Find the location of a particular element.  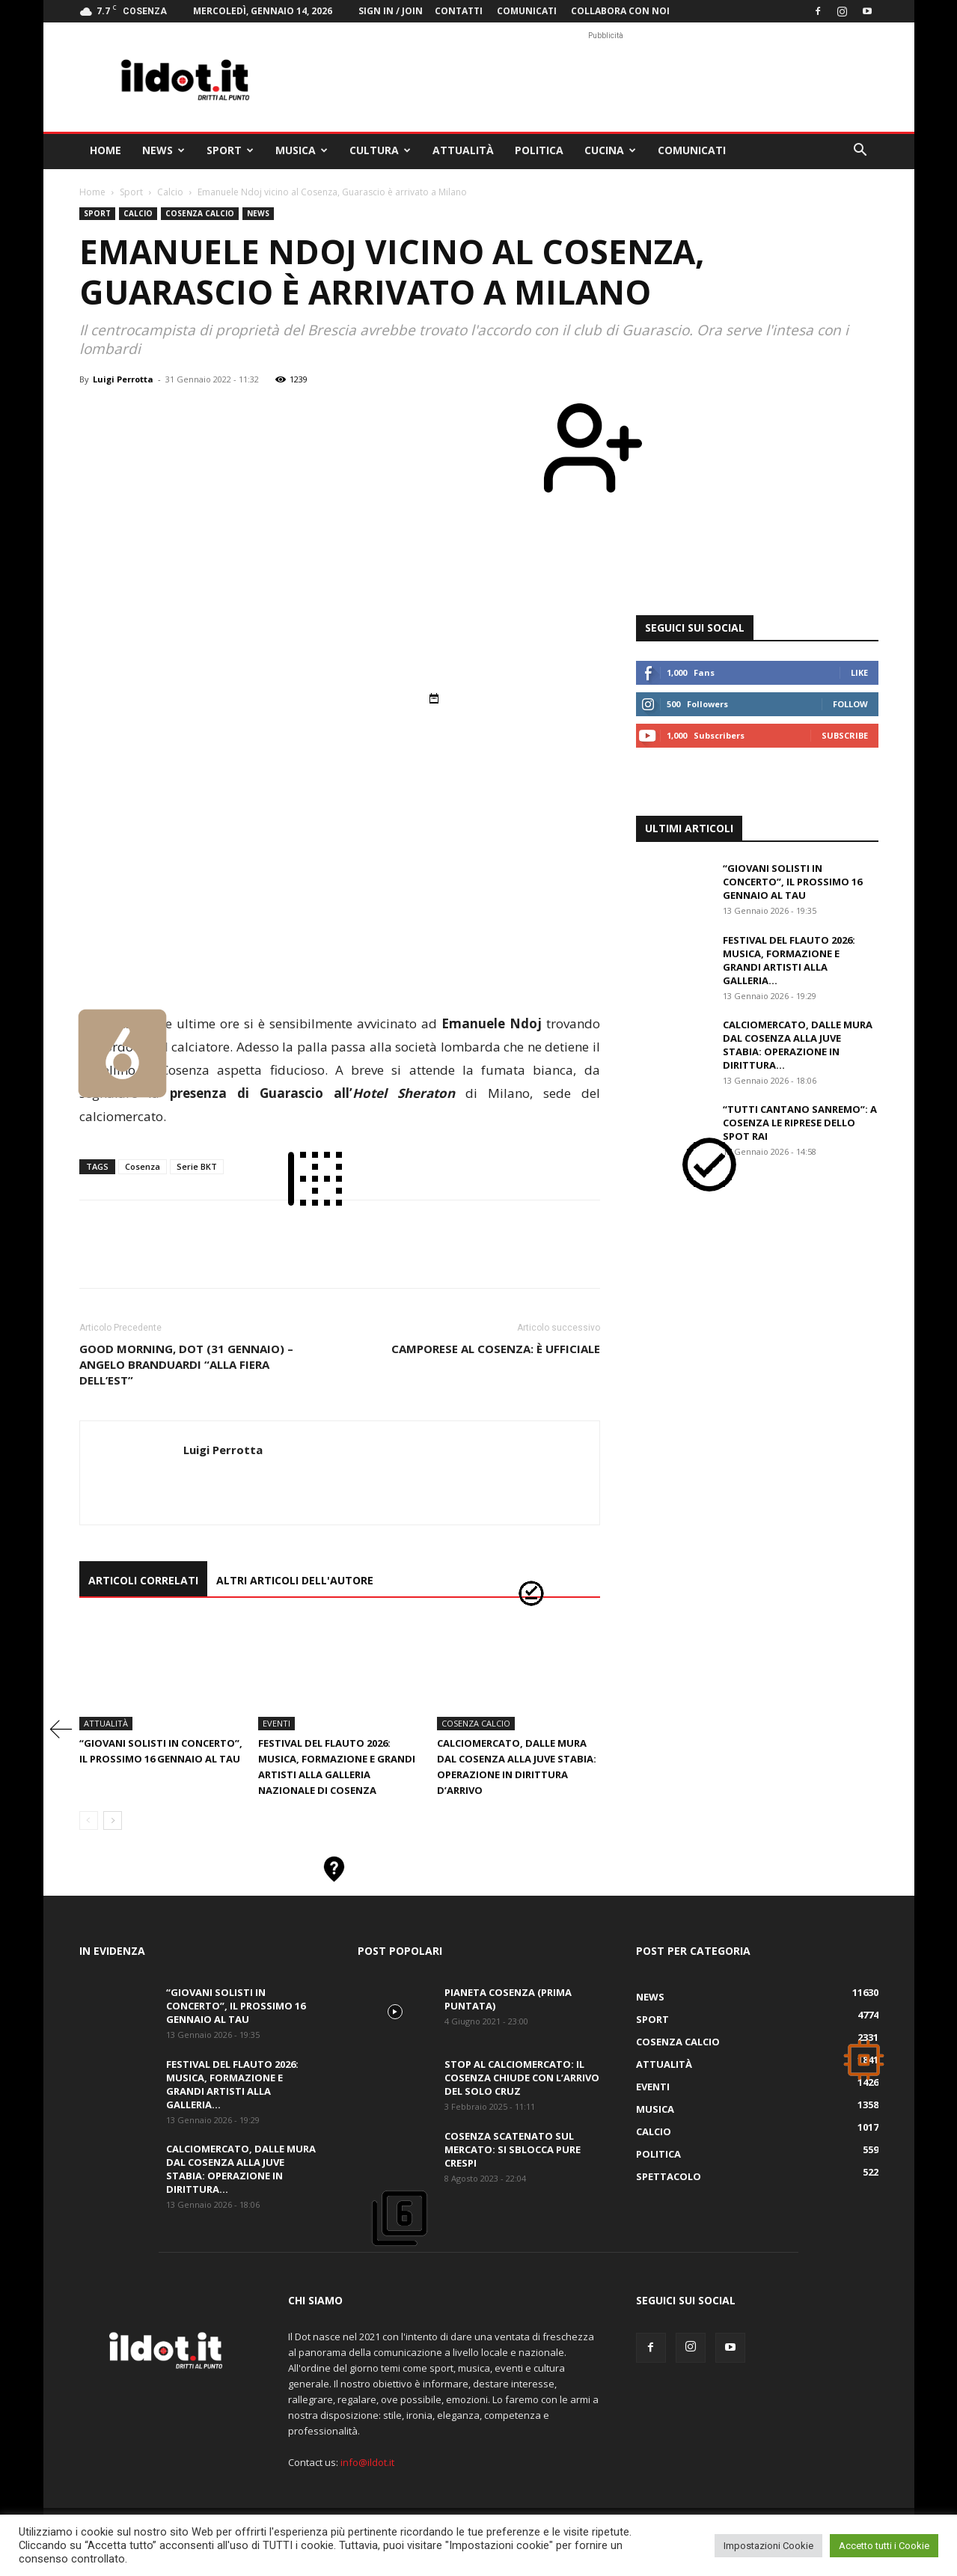

indicates 6 items selected or filtered is located at coordinates (400, 2218).